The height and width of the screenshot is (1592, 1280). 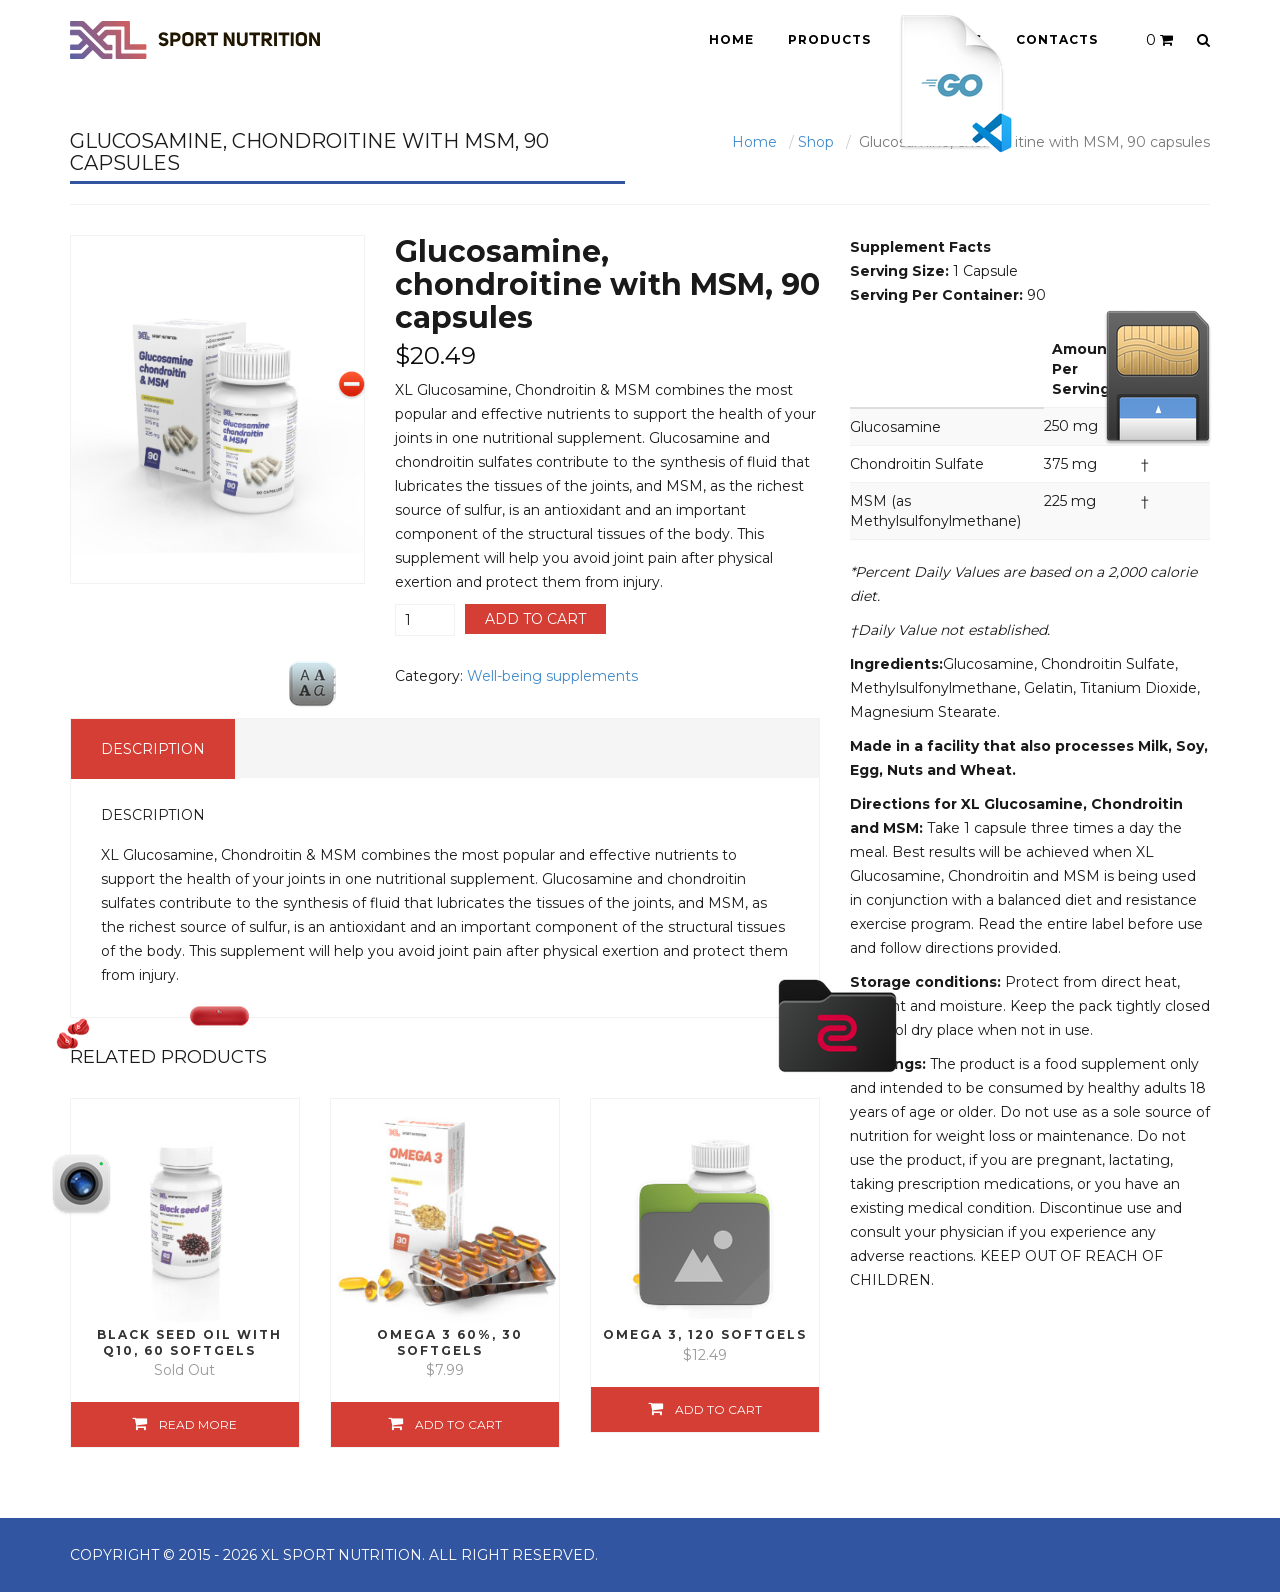 What do you see at coordinates (311, 683) in the screenshot?
I see `open font book to manage installed fonts` at bounding box center [311, 683].